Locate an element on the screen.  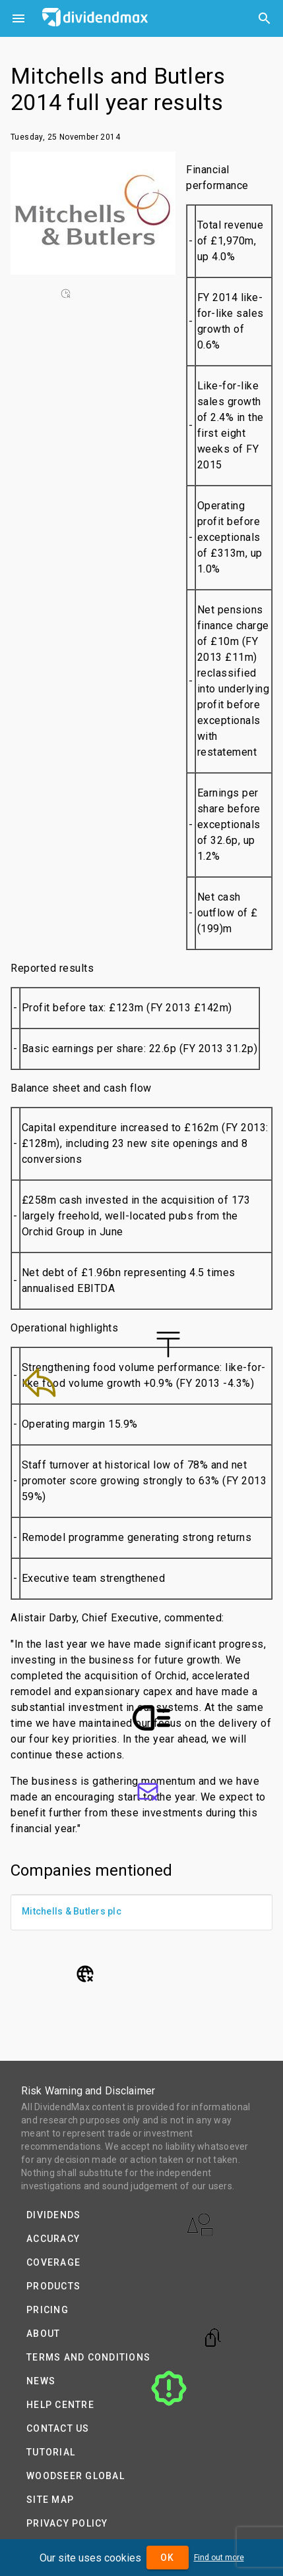
view user's time or availability status is located at coordinates (65, 293).